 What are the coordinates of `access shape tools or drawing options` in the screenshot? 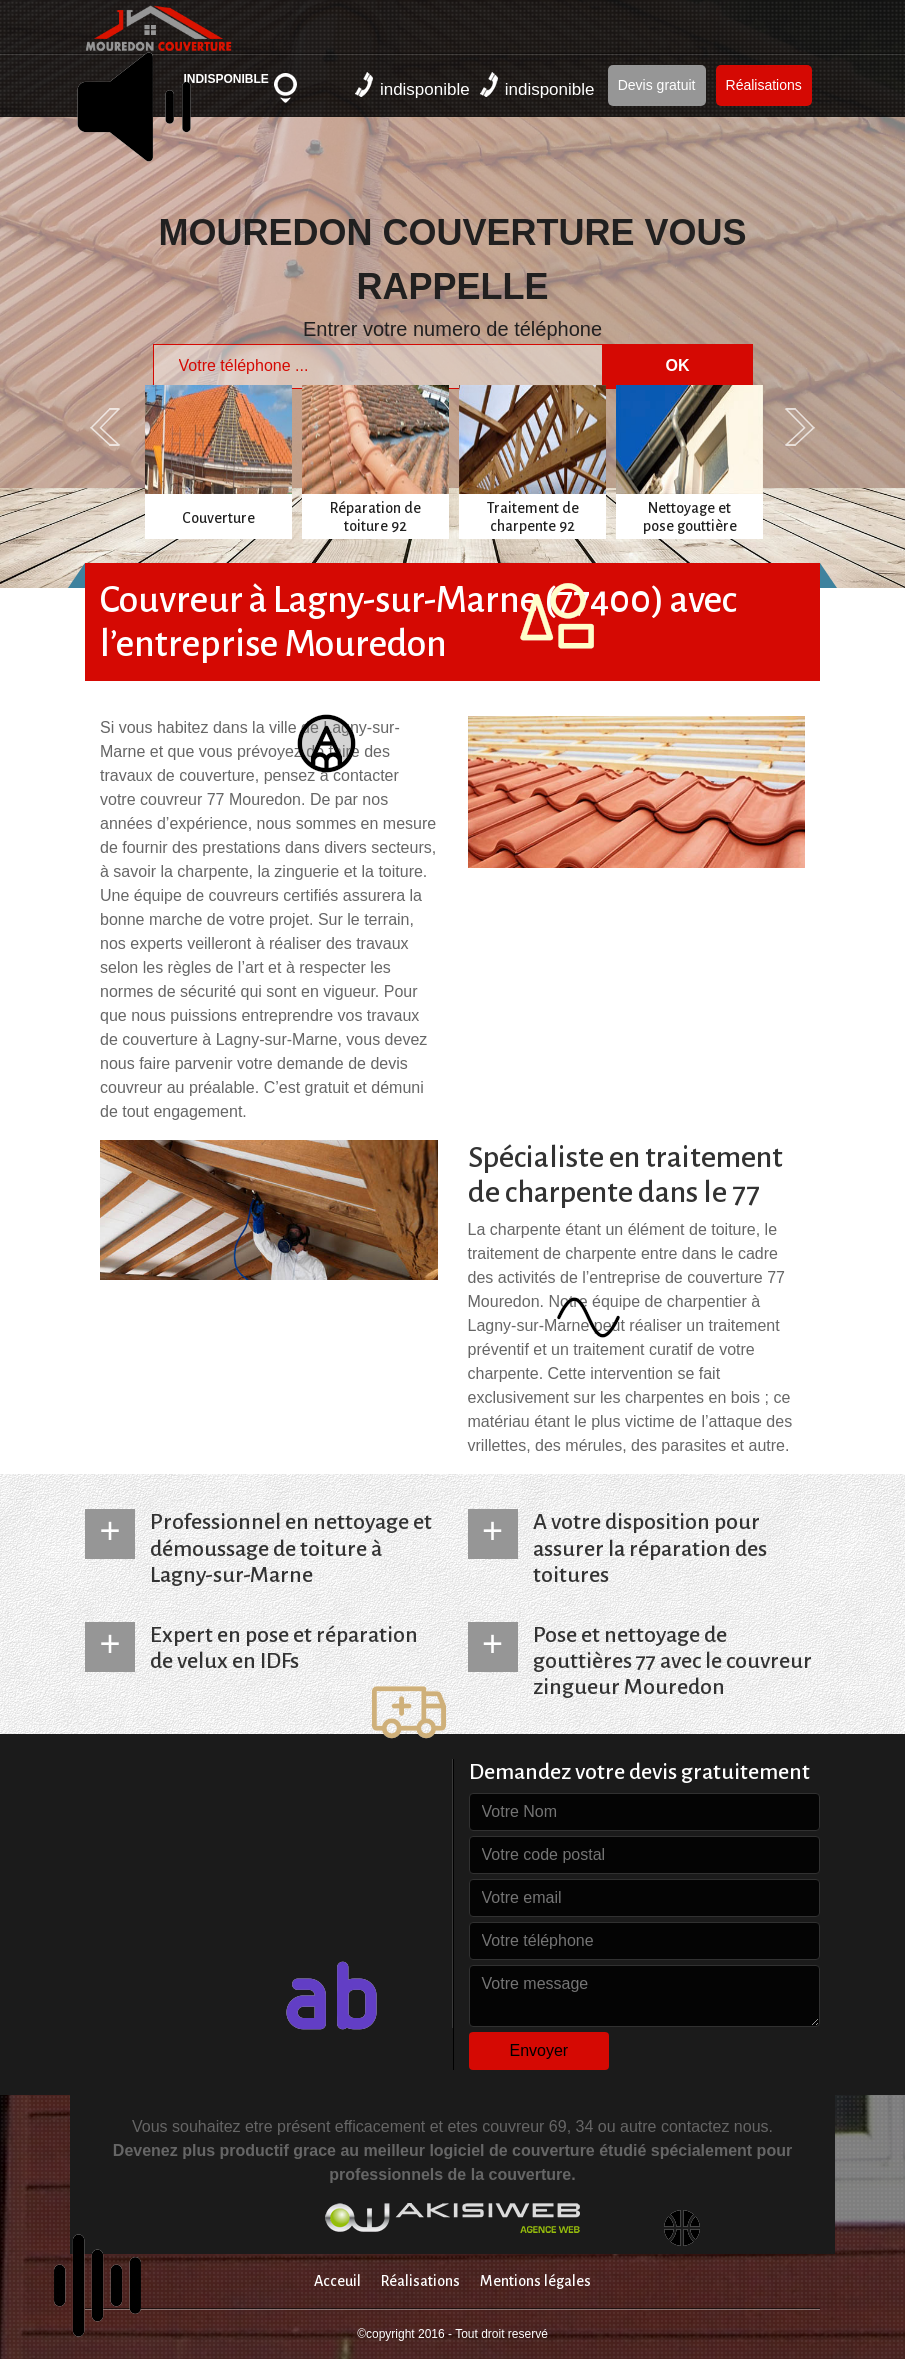 It's located at (558, 618).